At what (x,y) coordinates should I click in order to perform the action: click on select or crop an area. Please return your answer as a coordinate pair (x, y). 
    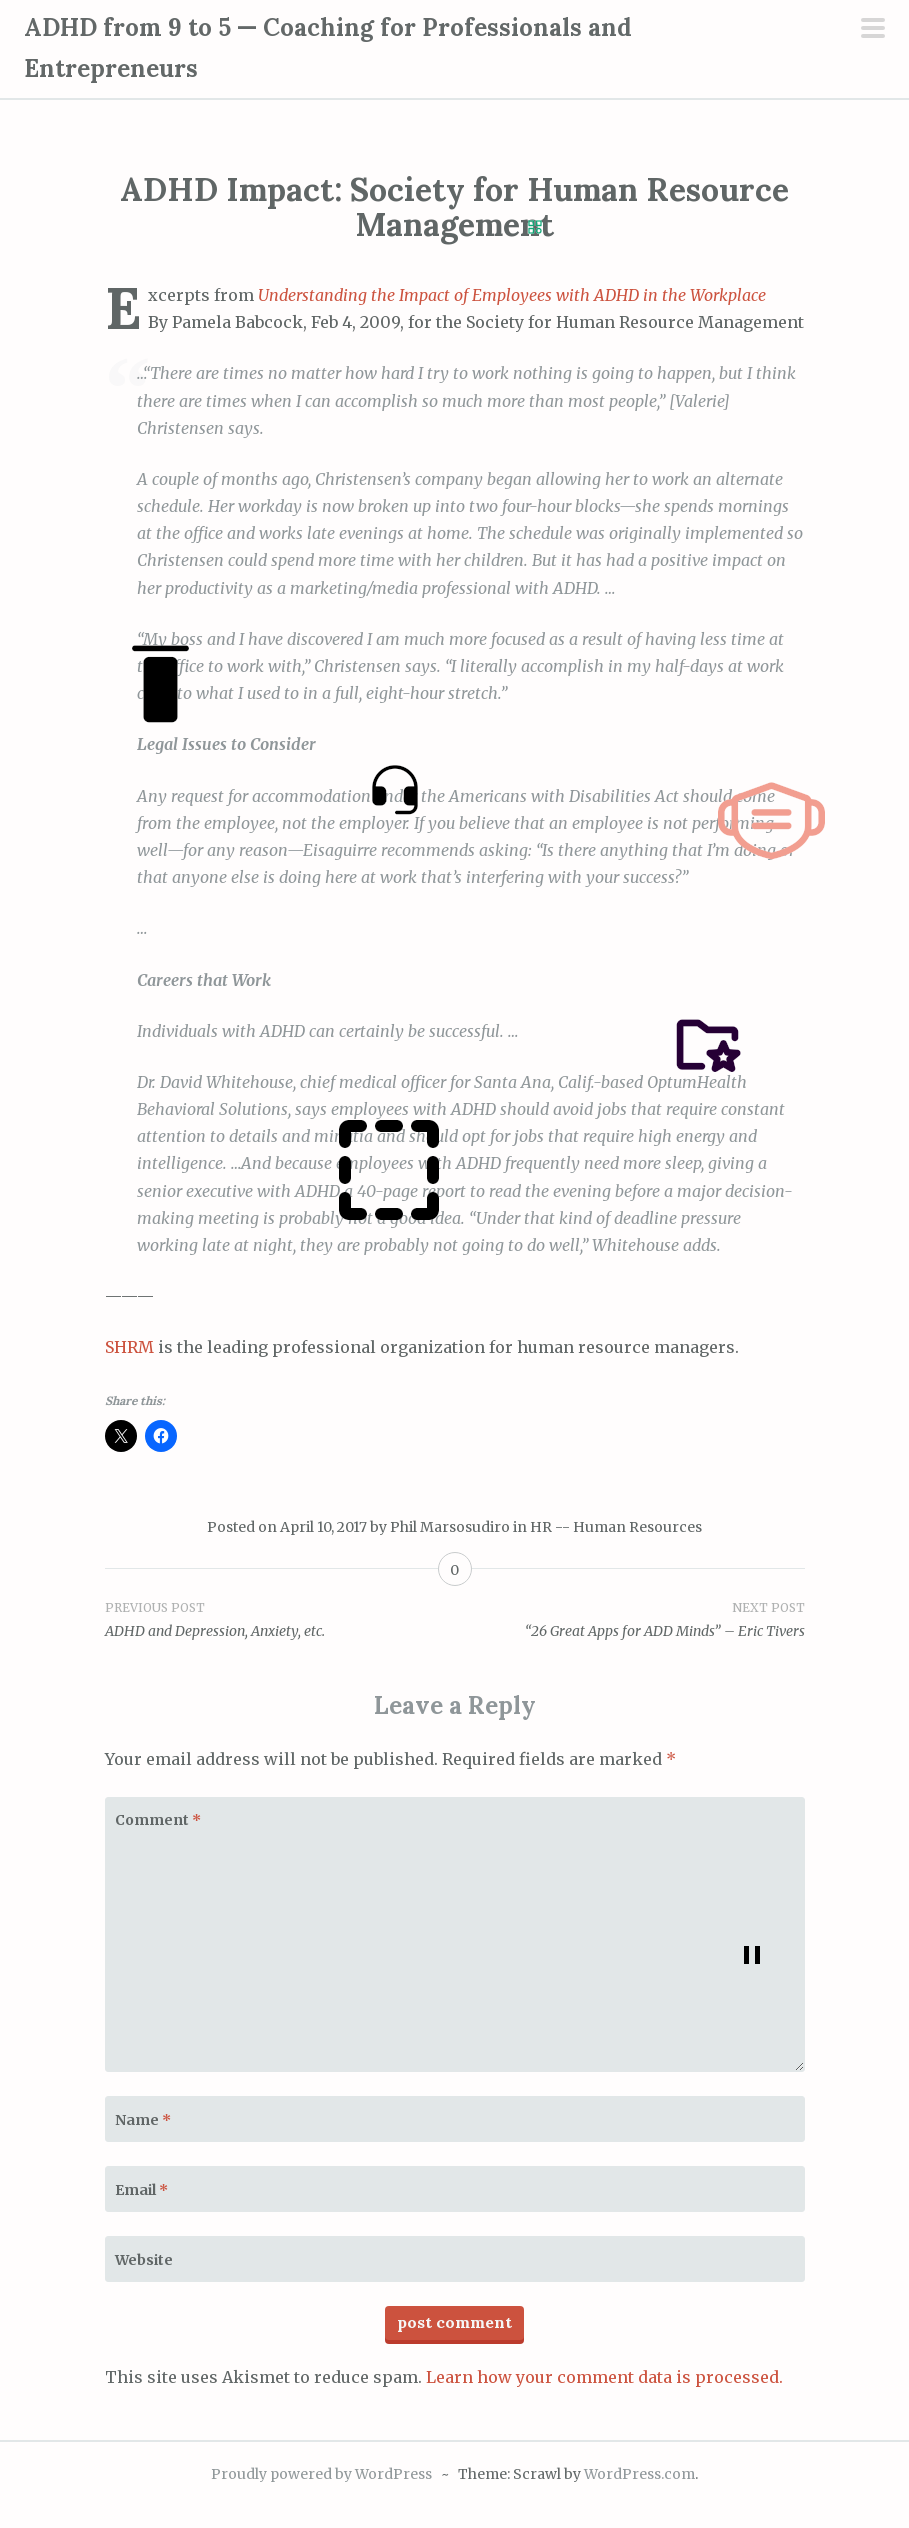
    Looking at the image, I should click on (389, 1170).